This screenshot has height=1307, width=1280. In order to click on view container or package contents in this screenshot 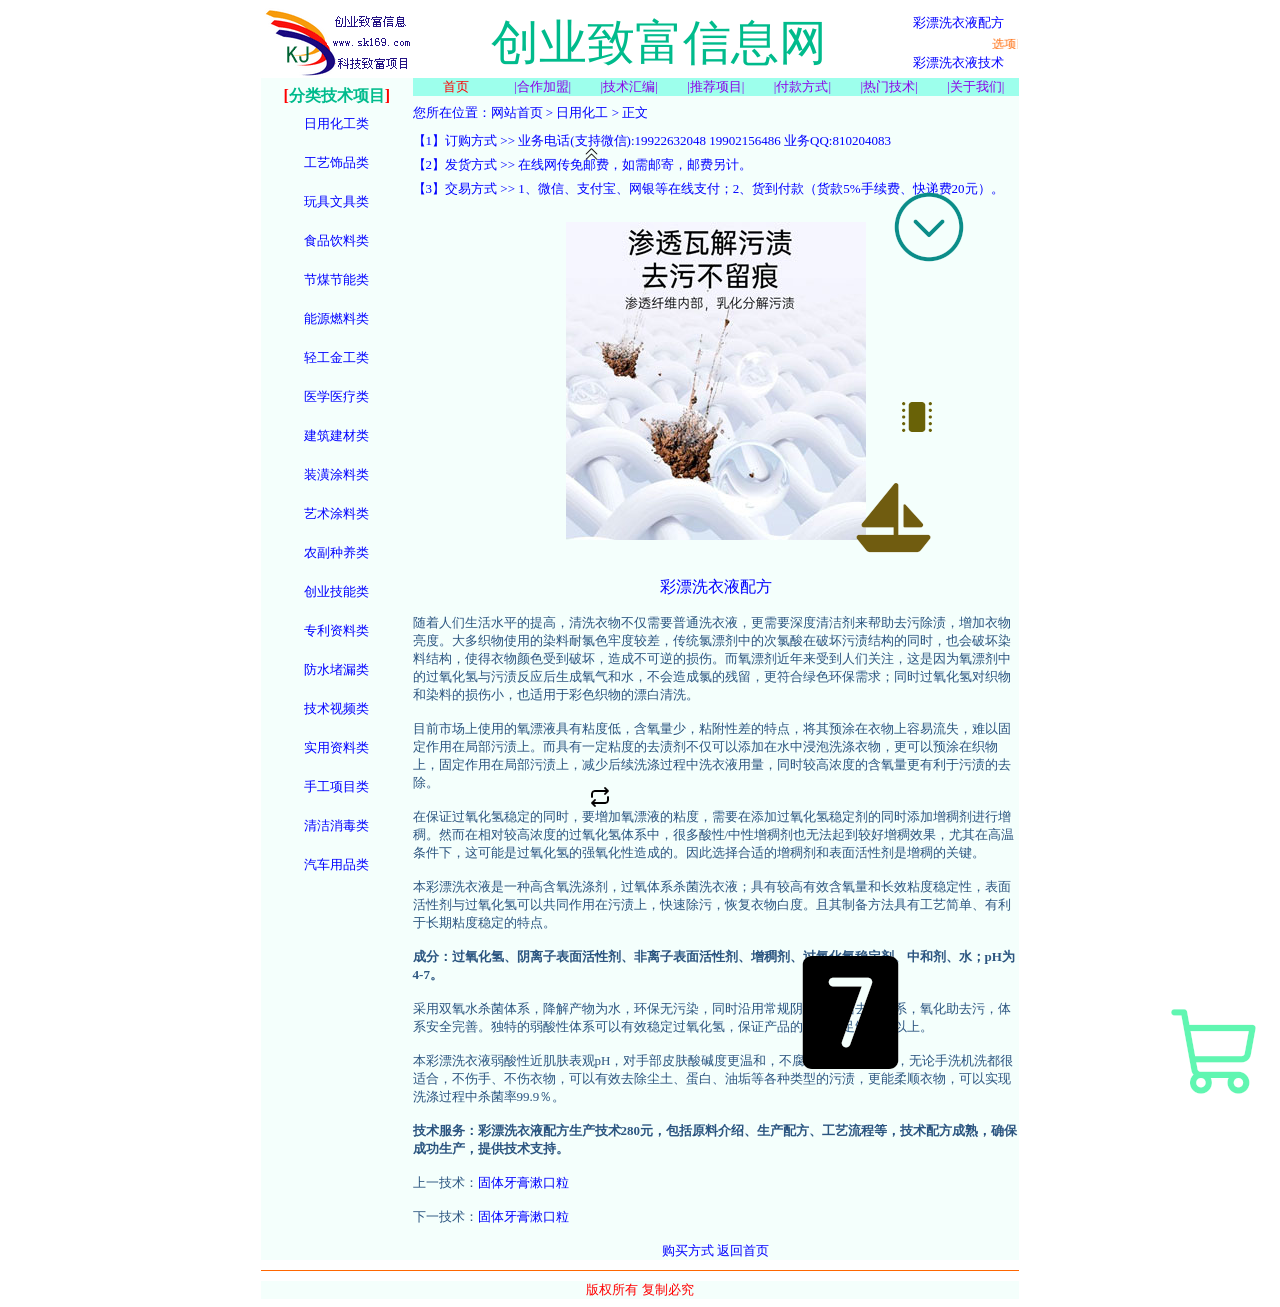, I will do `click(917, 417)`.